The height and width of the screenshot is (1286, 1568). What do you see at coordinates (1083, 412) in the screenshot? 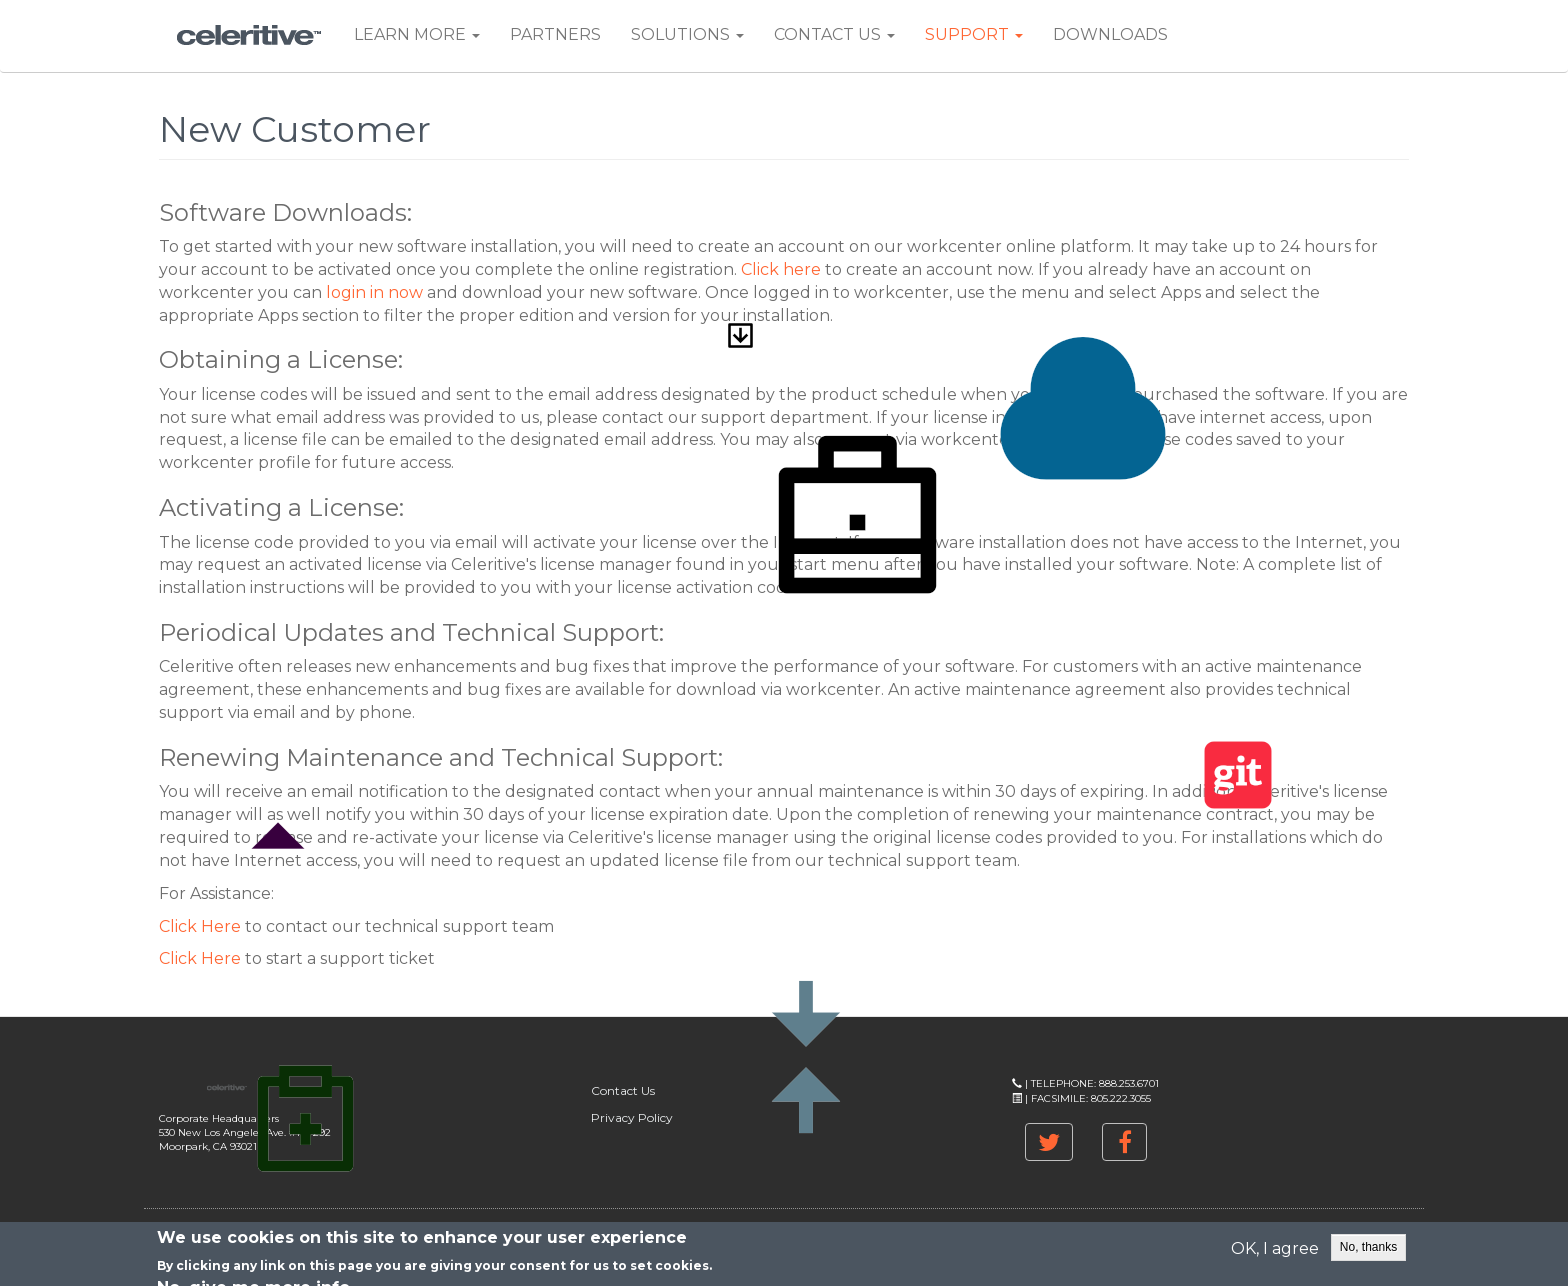
I see `indicates cloudy weather conditions` at bounding box center [1083, 412].